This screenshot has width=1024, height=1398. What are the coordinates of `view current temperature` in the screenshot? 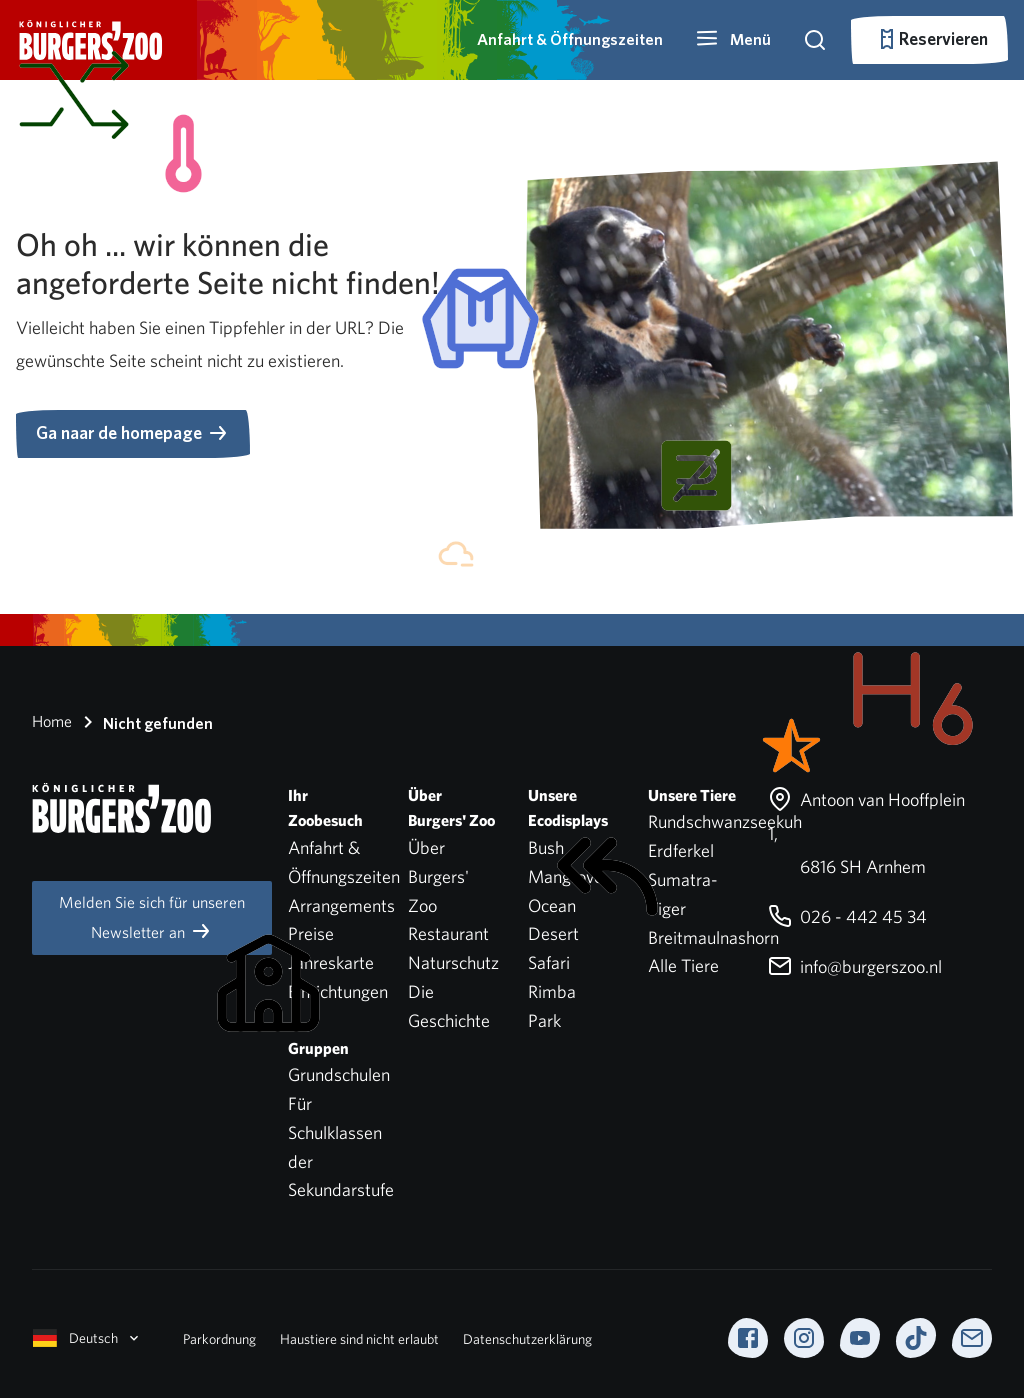 It's located at (183, 153).